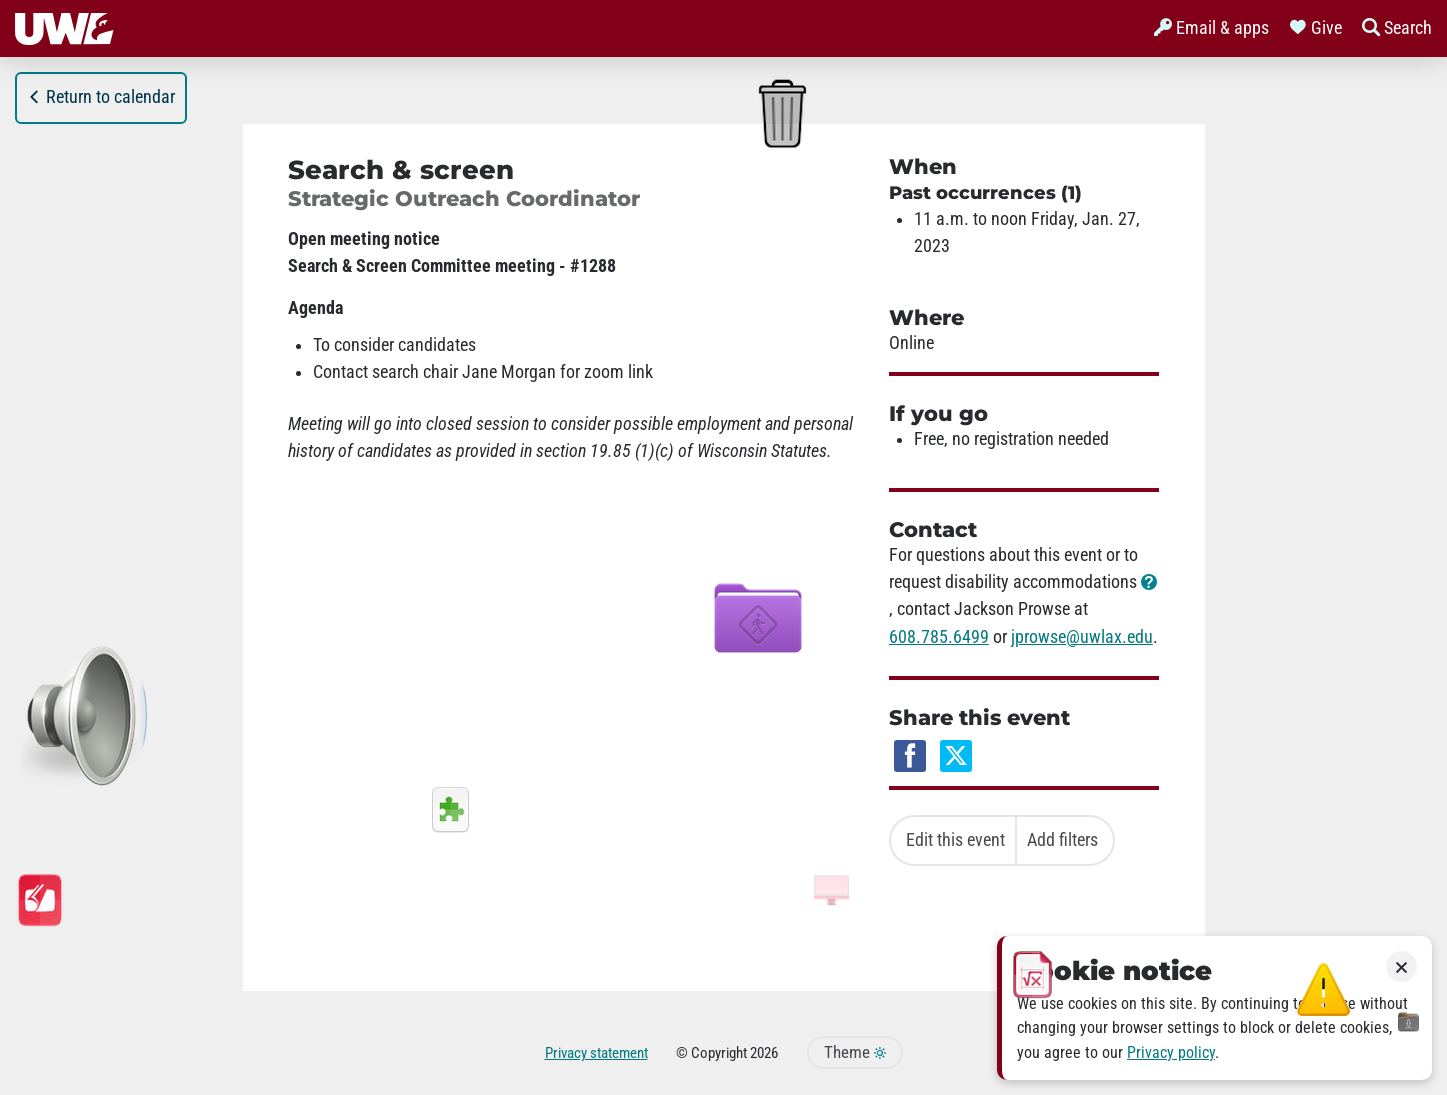  Describe the element at coordinates (758, 618) in the screenshot. I see `access public or shared folder` at that location.